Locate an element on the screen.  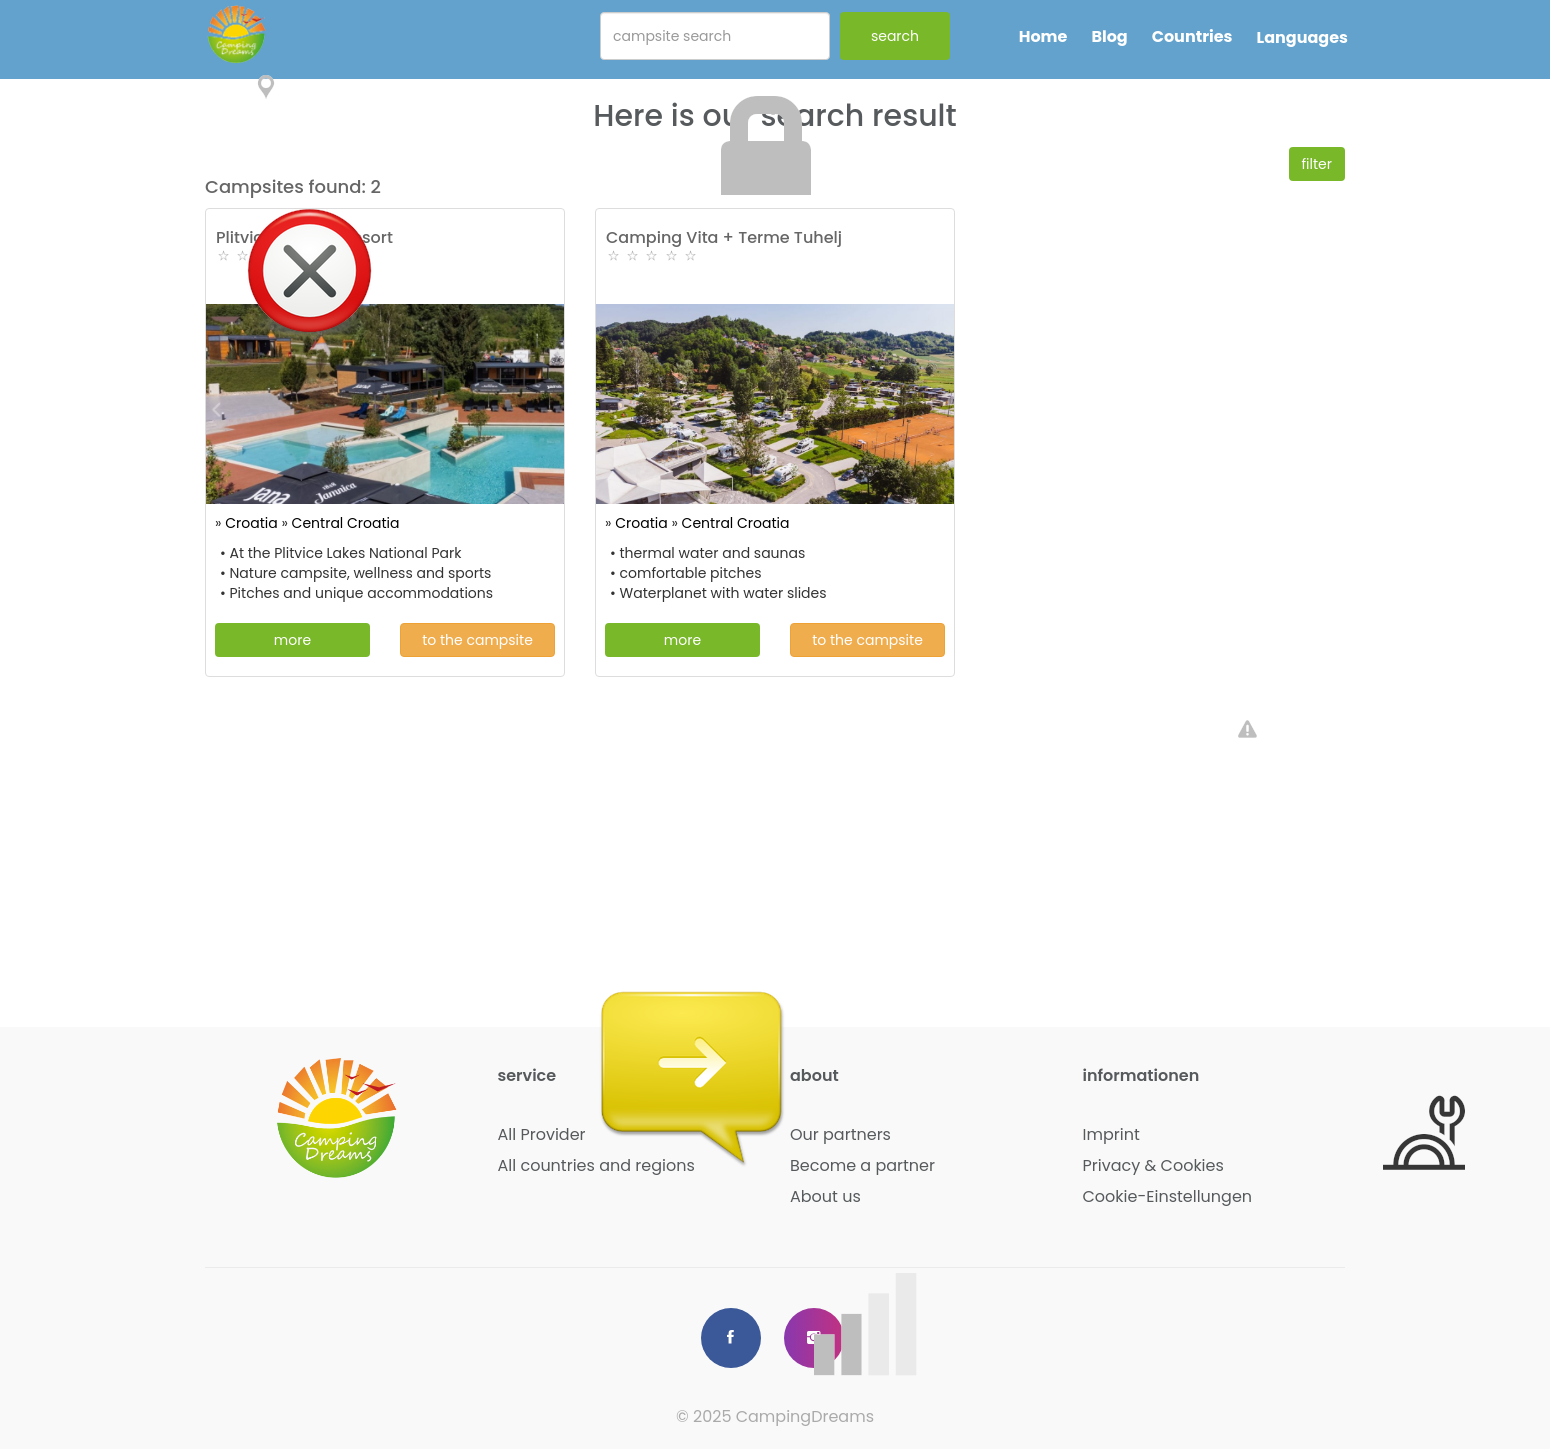
user status: away or stepped out is located at coordinates (693, 1076).